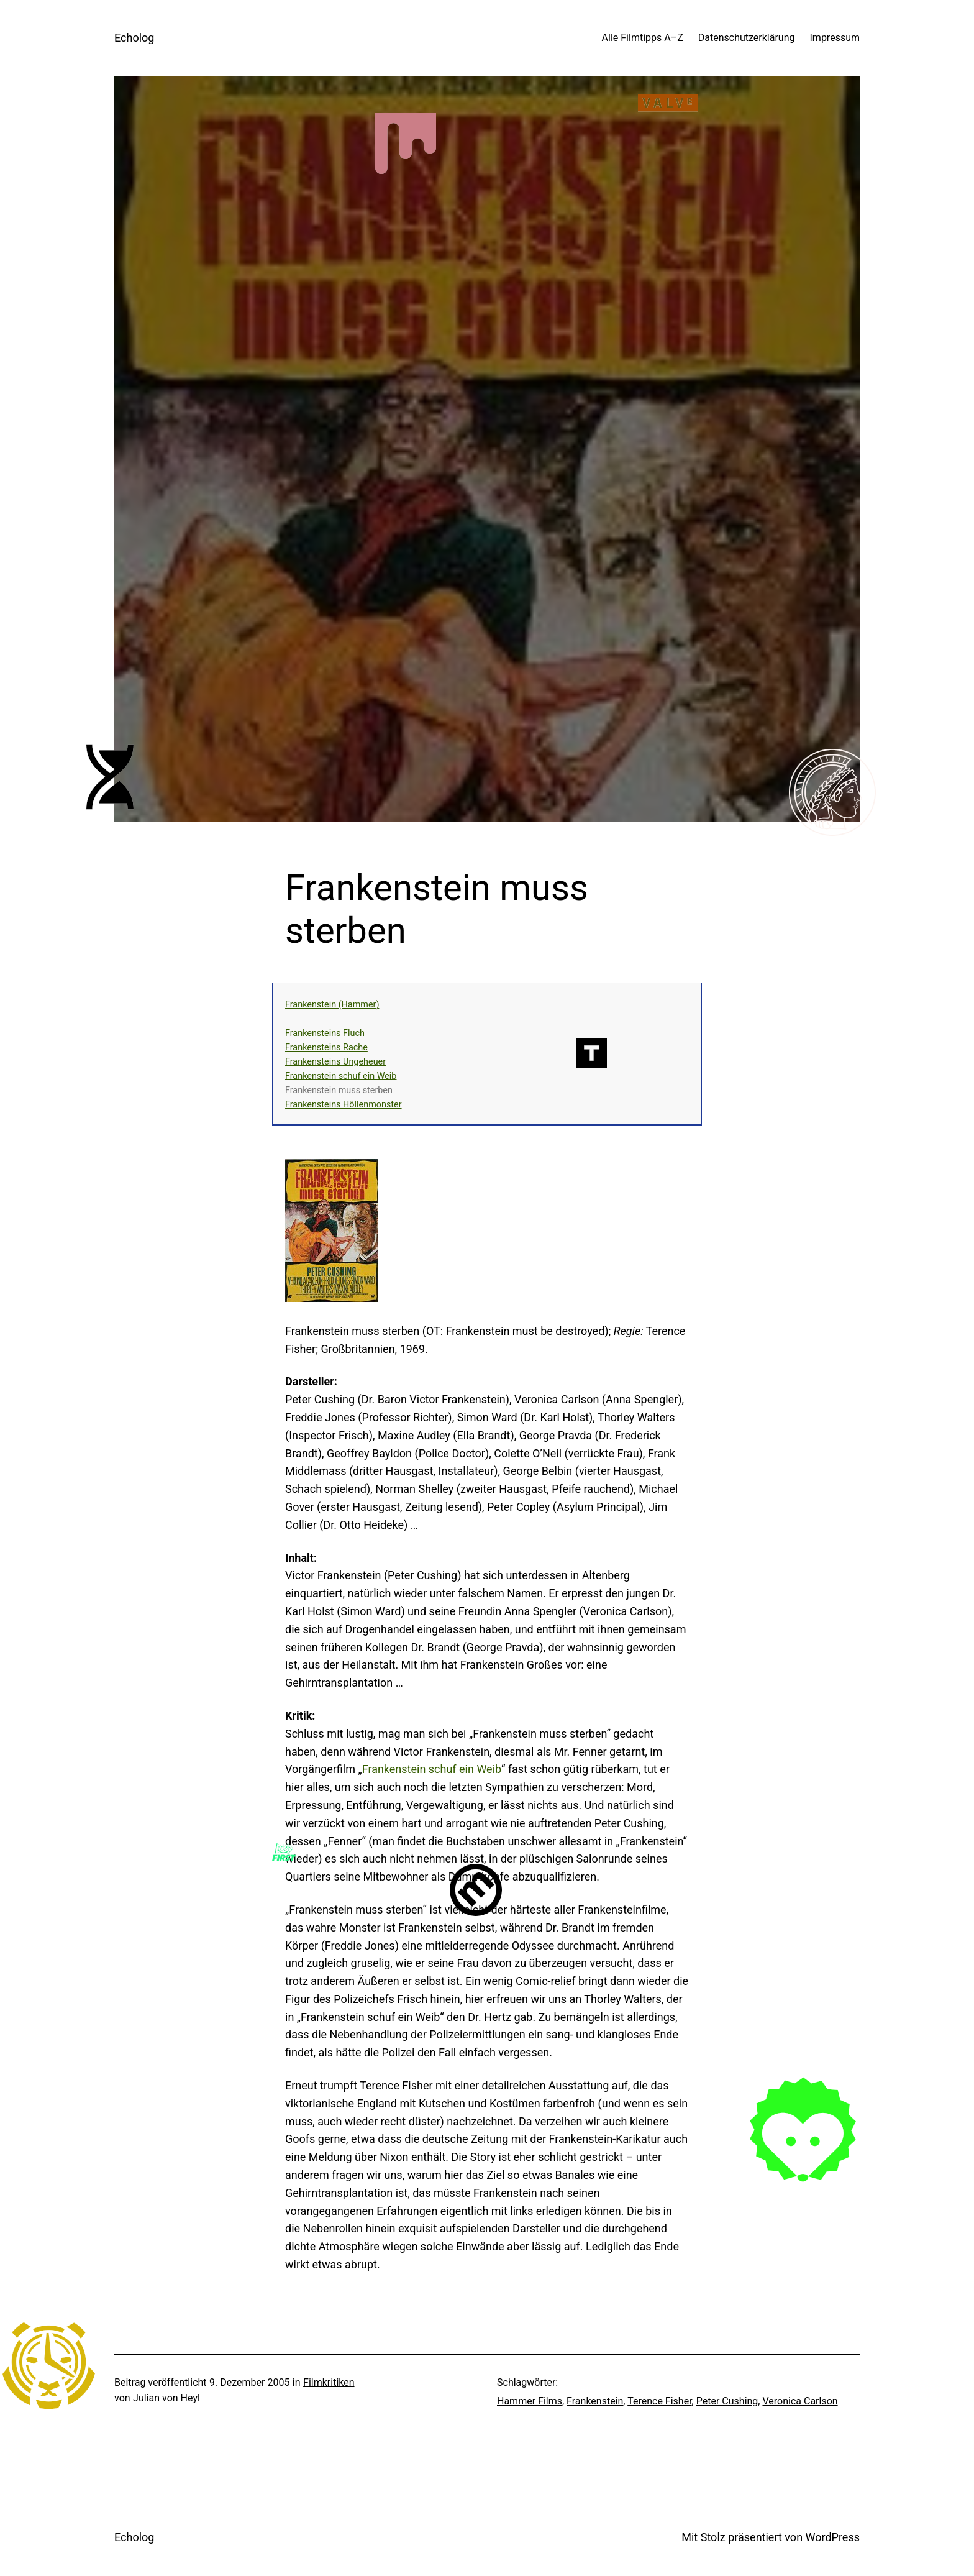 This screenshot has width=974, height=2576. What do you see at coordinates (803, 2129) in the screenshot?
I see `open HedgeDoc collaborative markdown editor` at bounding box center [803, 2129].